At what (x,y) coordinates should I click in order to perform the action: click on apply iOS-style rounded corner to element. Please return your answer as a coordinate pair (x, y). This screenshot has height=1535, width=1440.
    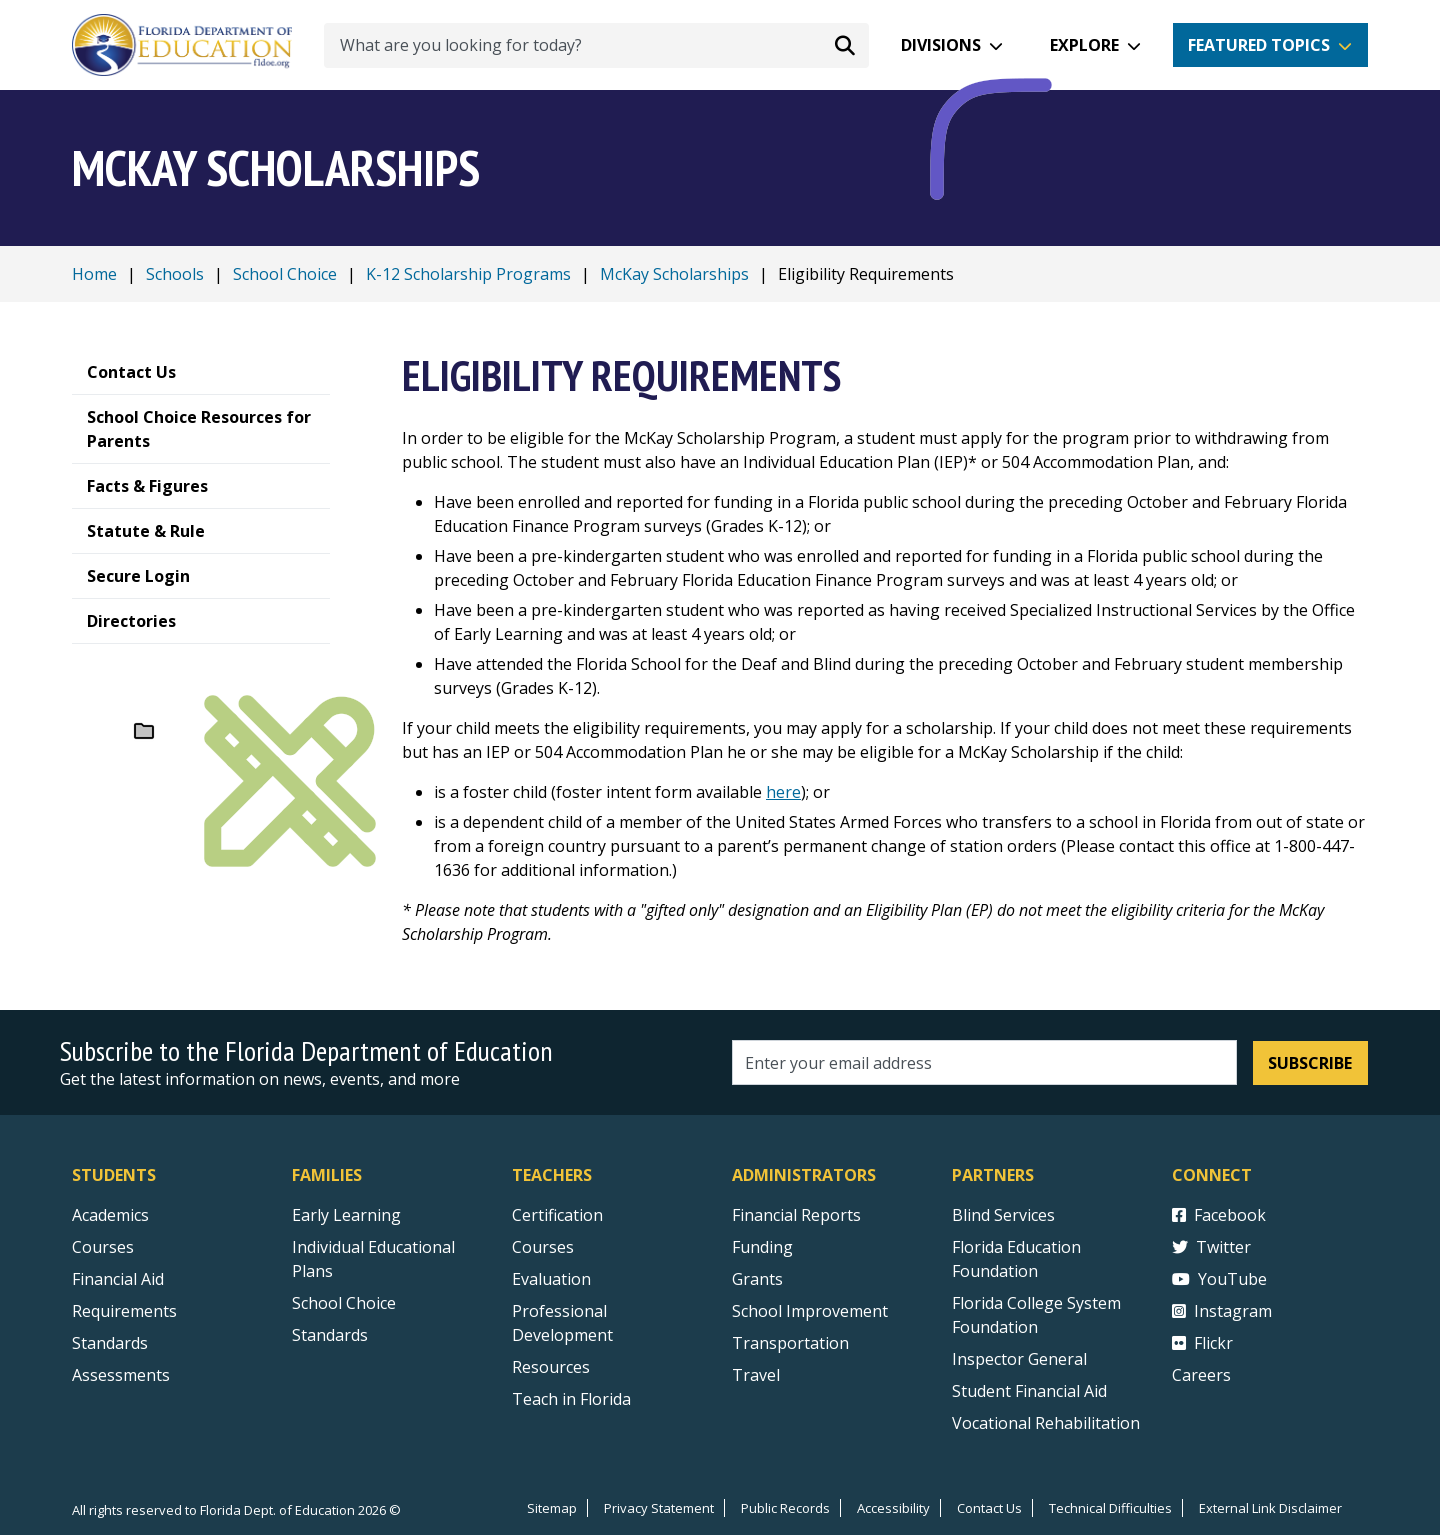
    Looking at the image, I should click on (991, 139).